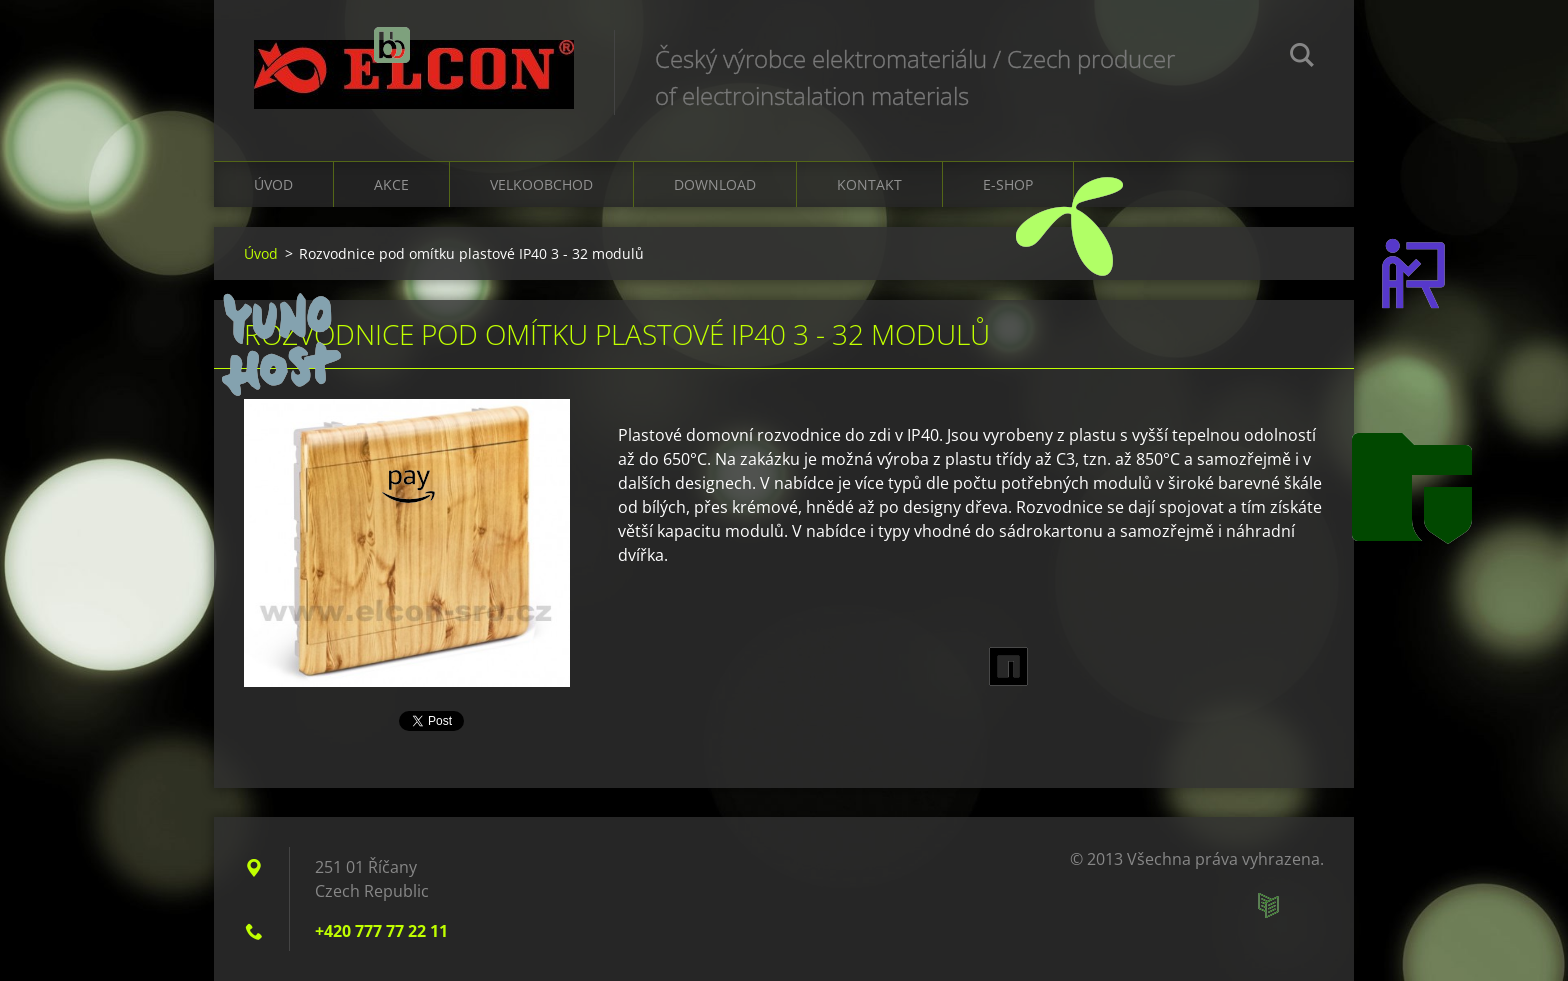 Image resolution: width=1568 pixels, height=981 pixels. Describe the element at coordinates (1268, 905) in the screenshot. I see `open carrd website builder` at that location.